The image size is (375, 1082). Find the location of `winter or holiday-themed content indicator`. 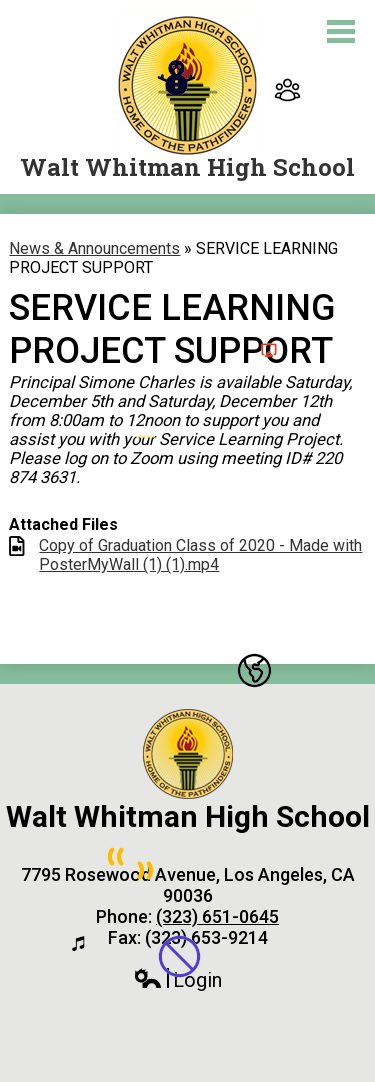

winter or holiday-themed content indicator is located at coordinates (176, 77).